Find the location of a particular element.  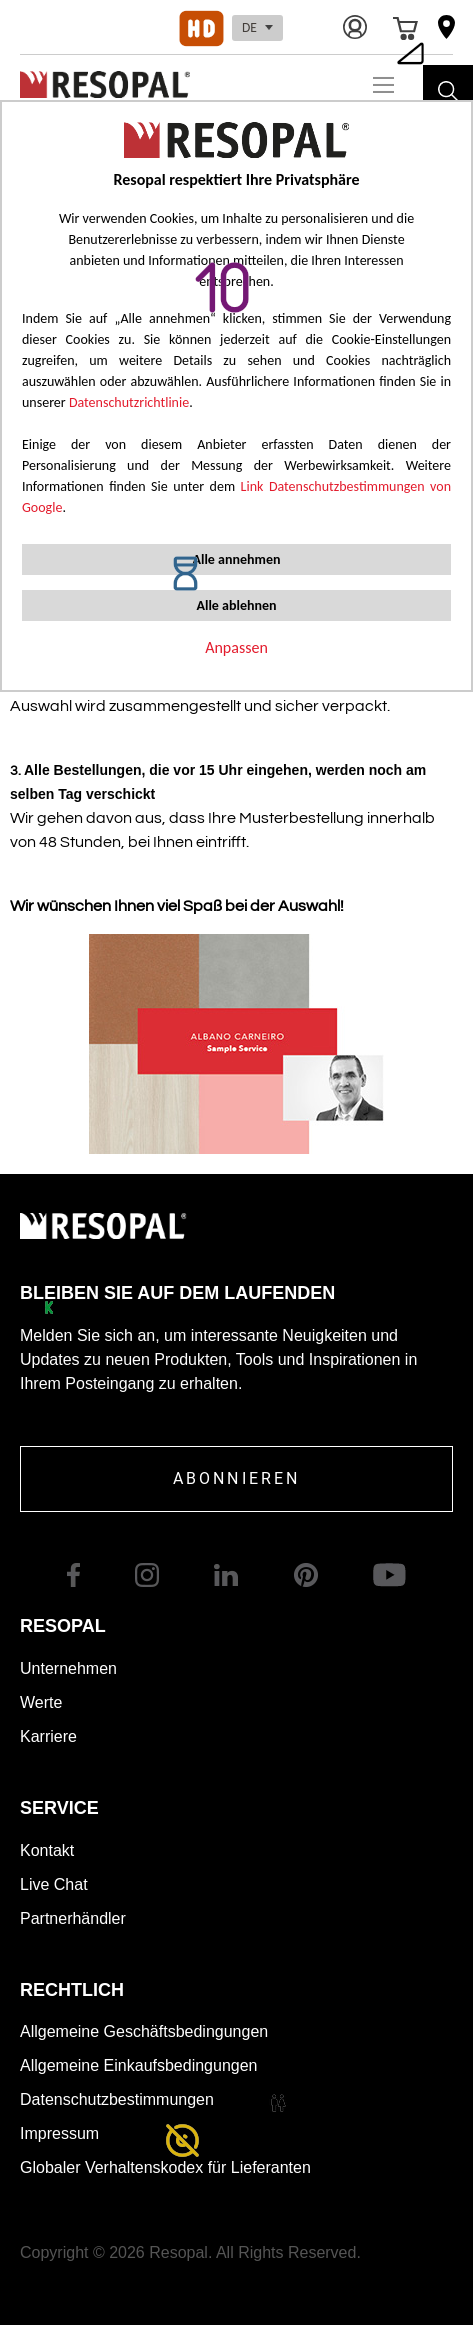

indicates items starting with the letter K is located at coordinates (48, 1307).